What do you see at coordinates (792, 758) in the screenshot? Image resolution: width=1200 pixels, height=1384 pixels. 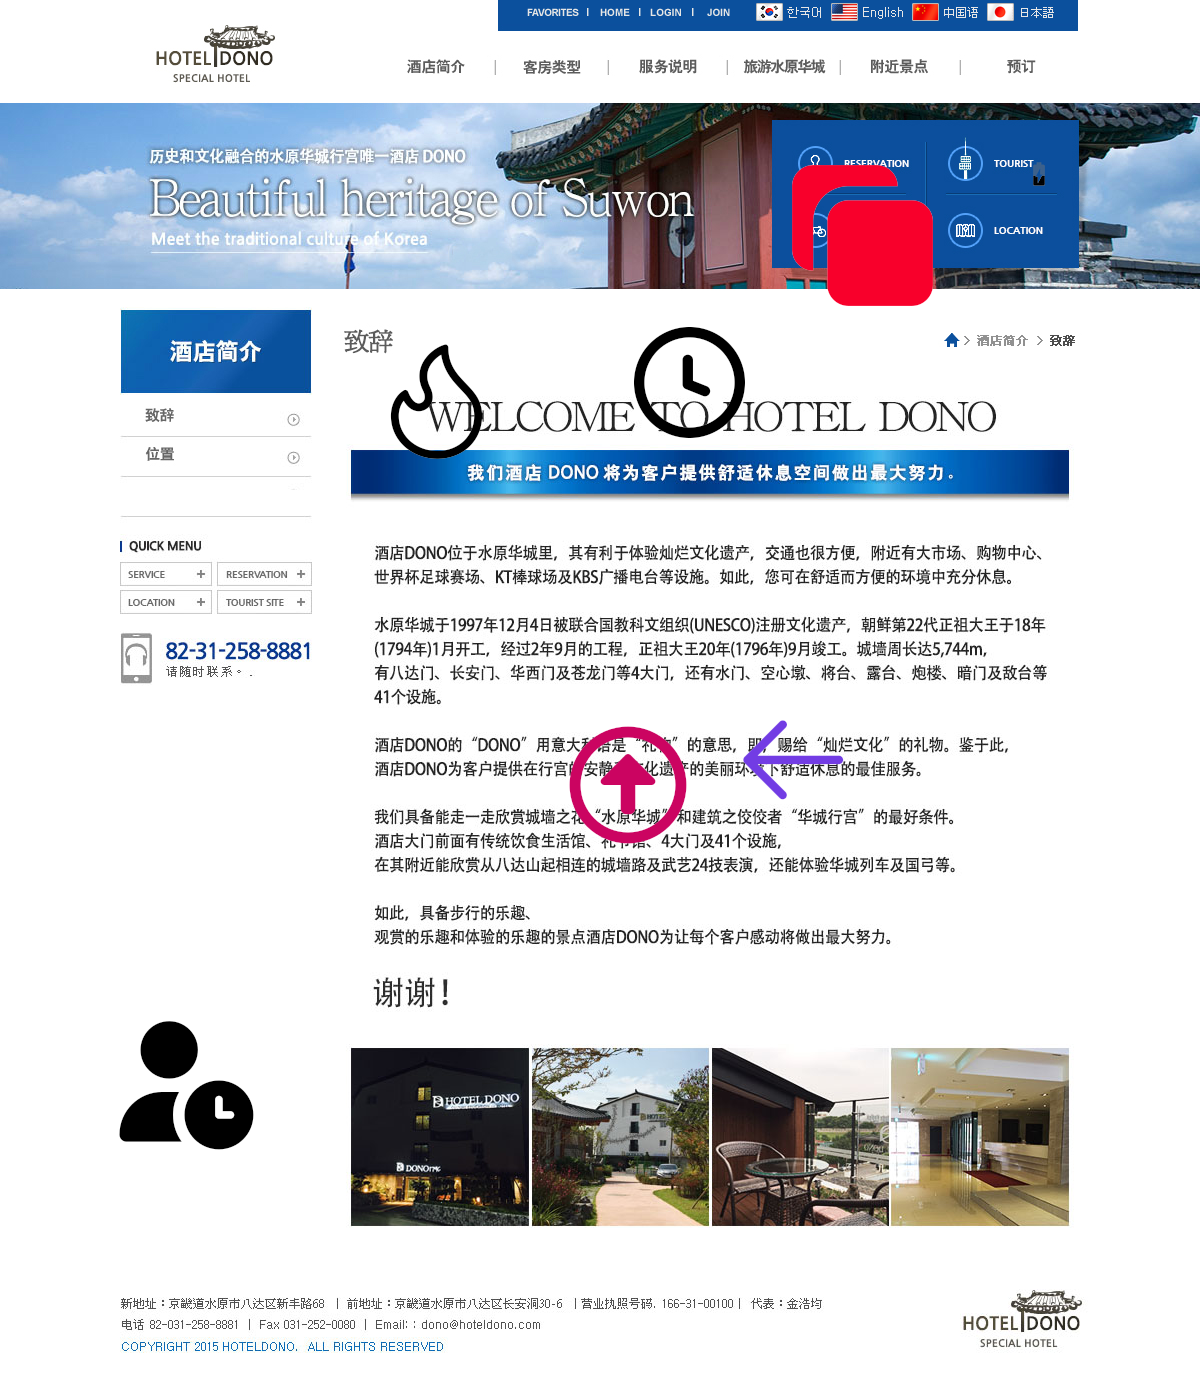 I see `go back to the previous page` at bounding box center [792, 758].